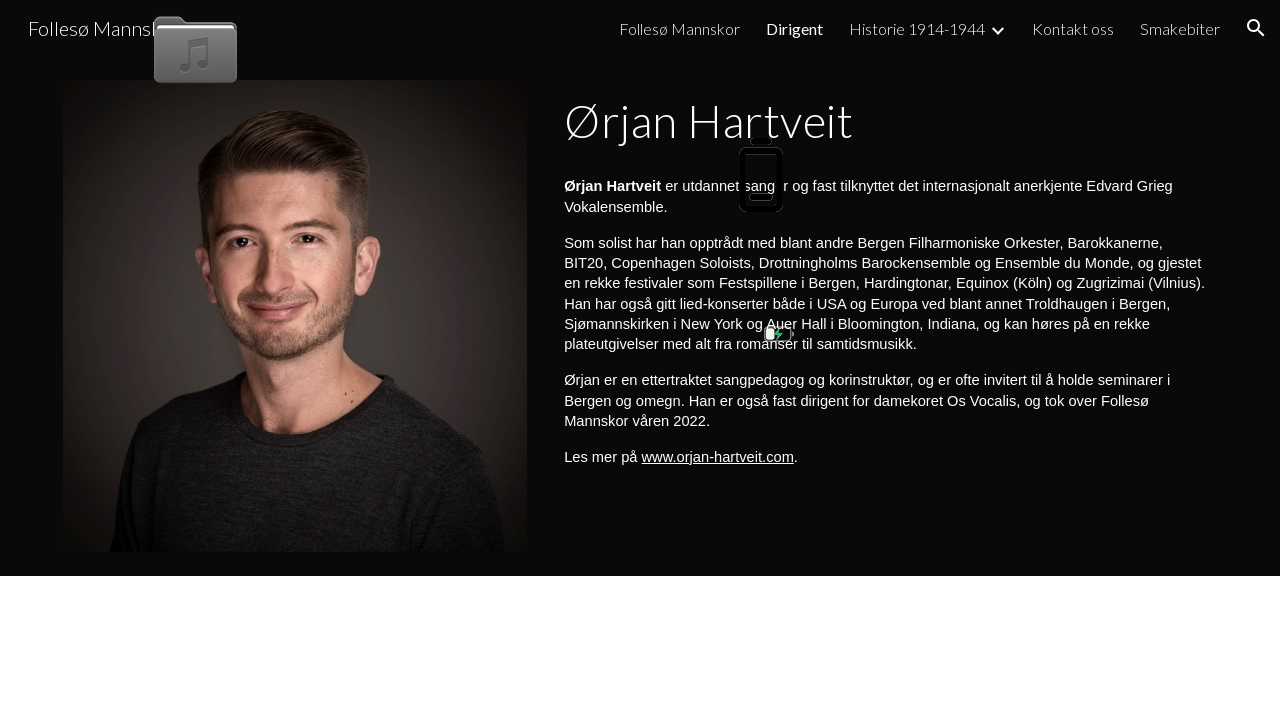 This screenshot has height=720, width=1280. Describe the element at coordinates (195, 49) in the screenshot. I see `open your music files folder` at that location.